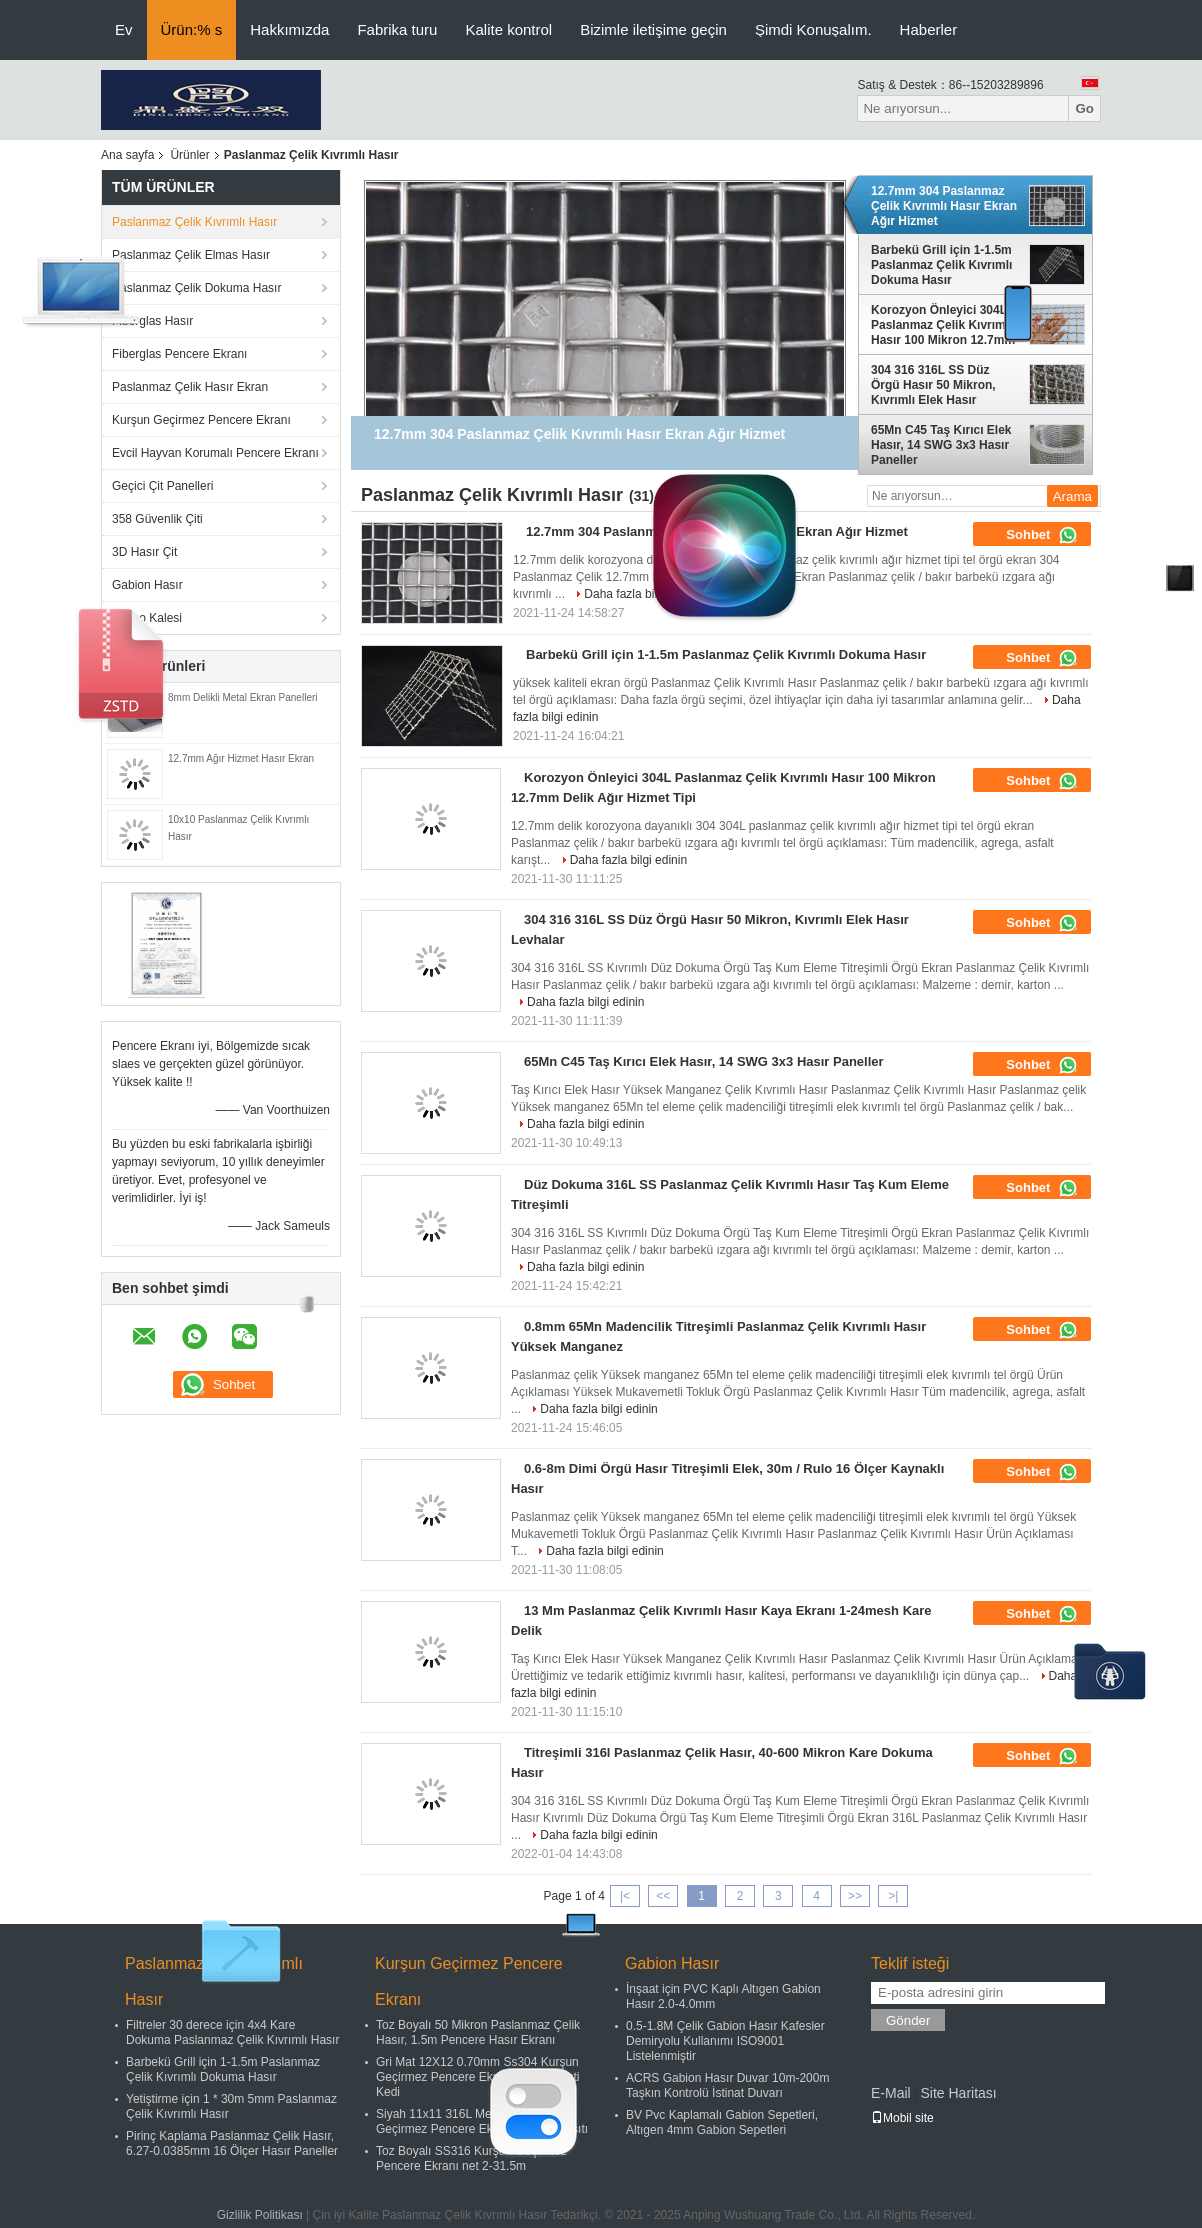  Describe the element at coordinates (241, 1951) in the screenshot. I see `open developer tools and resources folder` at that location.